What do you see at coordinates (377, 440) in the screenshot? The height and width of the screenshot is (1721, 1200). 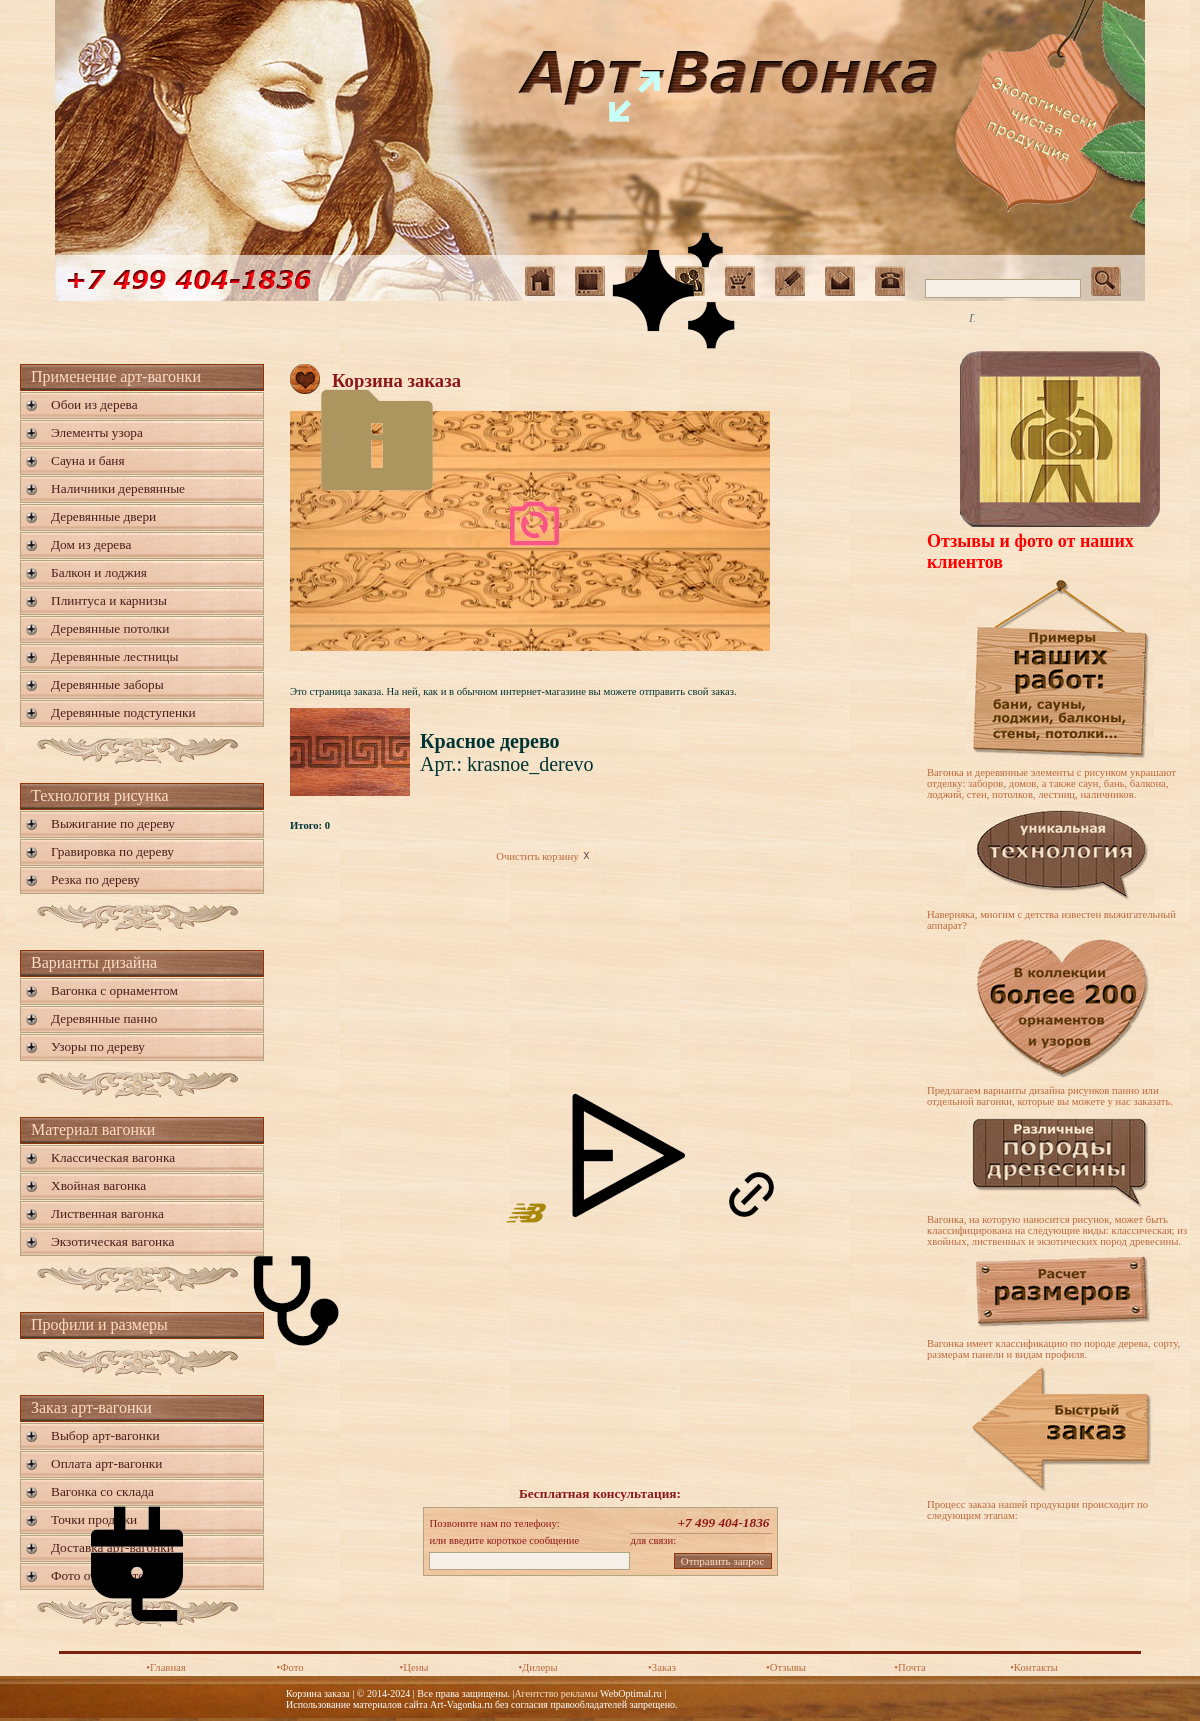 I see `view folder details or properties` at bounding box center [377, 440].